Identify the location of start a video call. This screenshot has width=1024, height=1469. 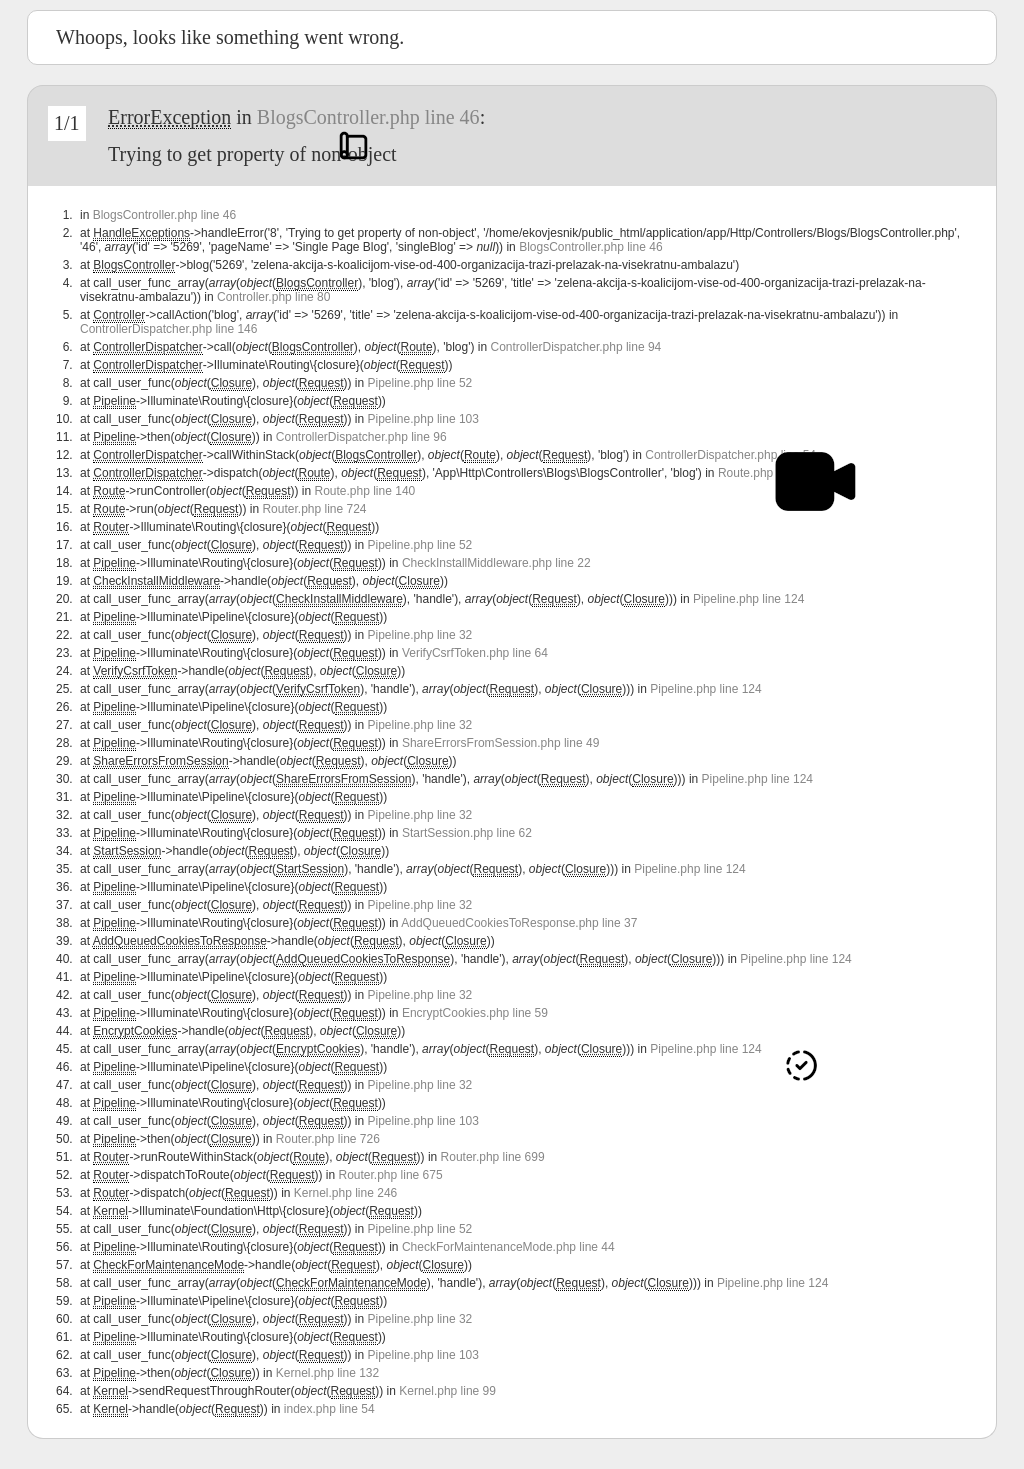
(817, 481).